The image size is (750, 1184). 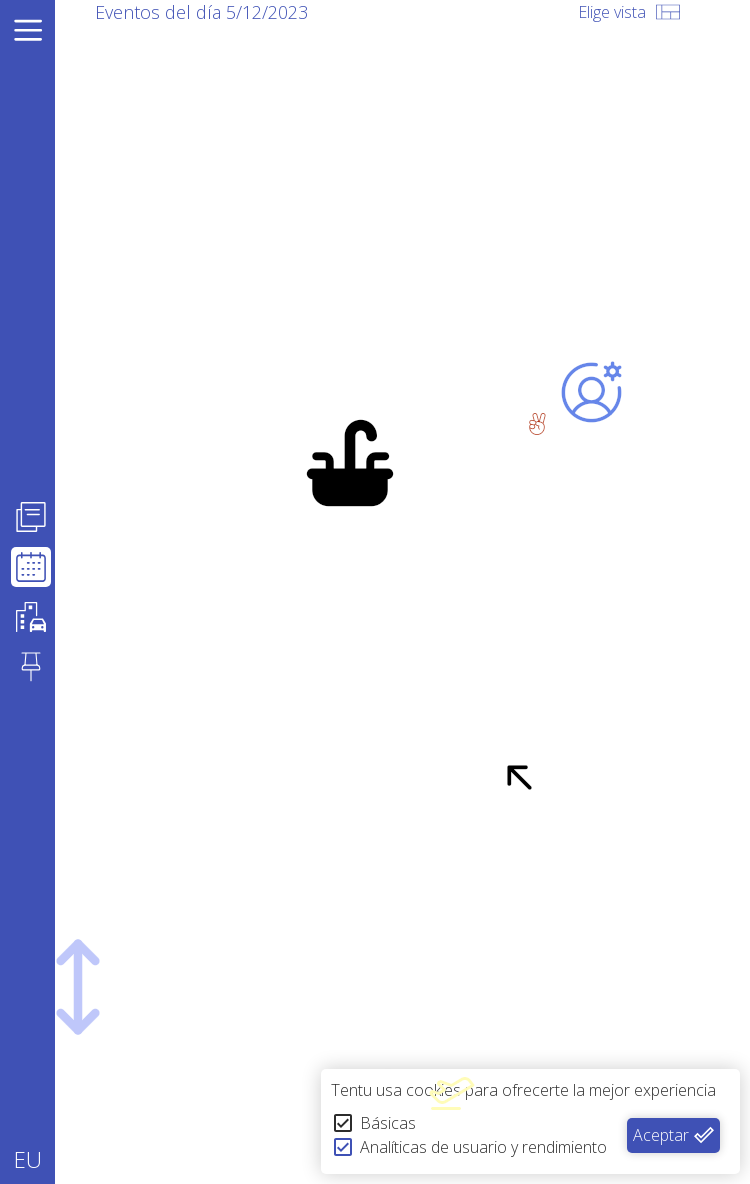 I want to click on resize element vertically, so click(x=78, y=987).